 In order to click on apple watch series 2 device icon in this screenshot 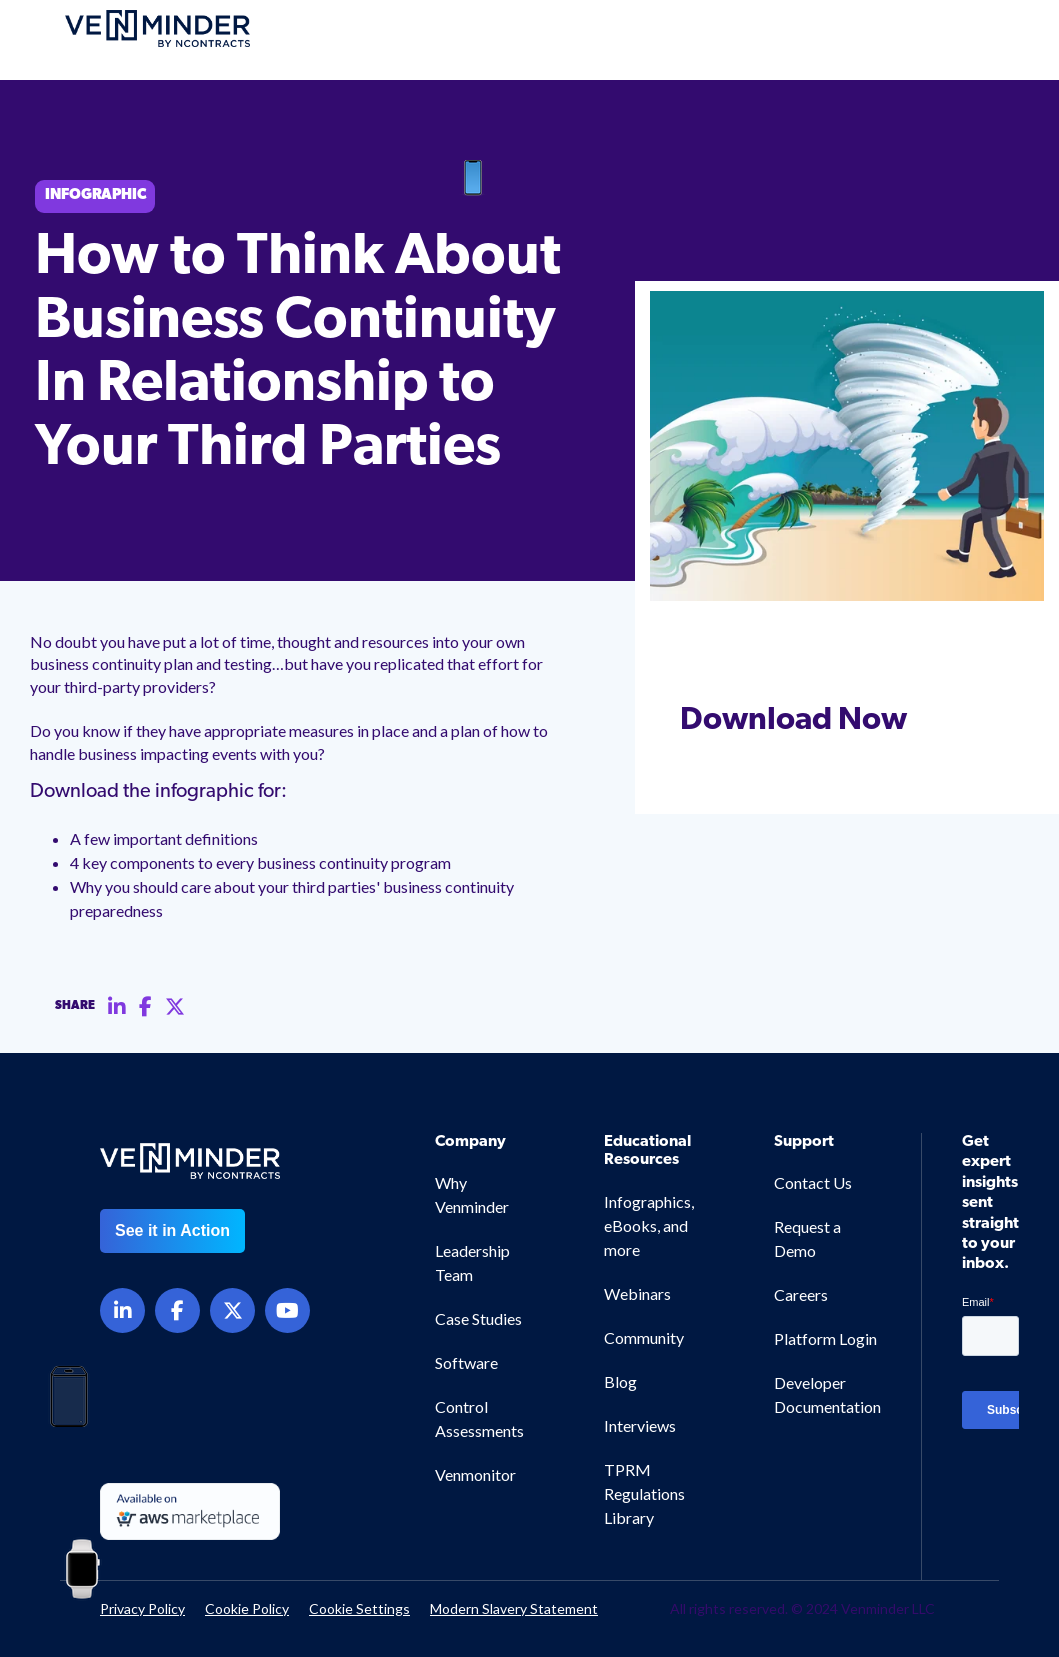, I will do `click(82, 1569)`.